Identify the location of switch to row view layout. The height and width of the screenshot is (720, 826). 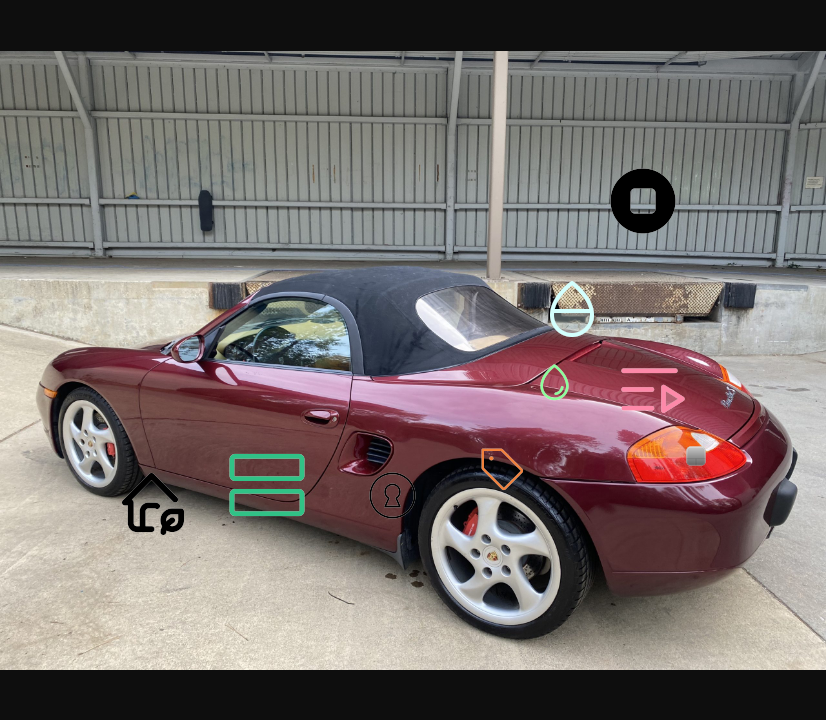
(267, 485).